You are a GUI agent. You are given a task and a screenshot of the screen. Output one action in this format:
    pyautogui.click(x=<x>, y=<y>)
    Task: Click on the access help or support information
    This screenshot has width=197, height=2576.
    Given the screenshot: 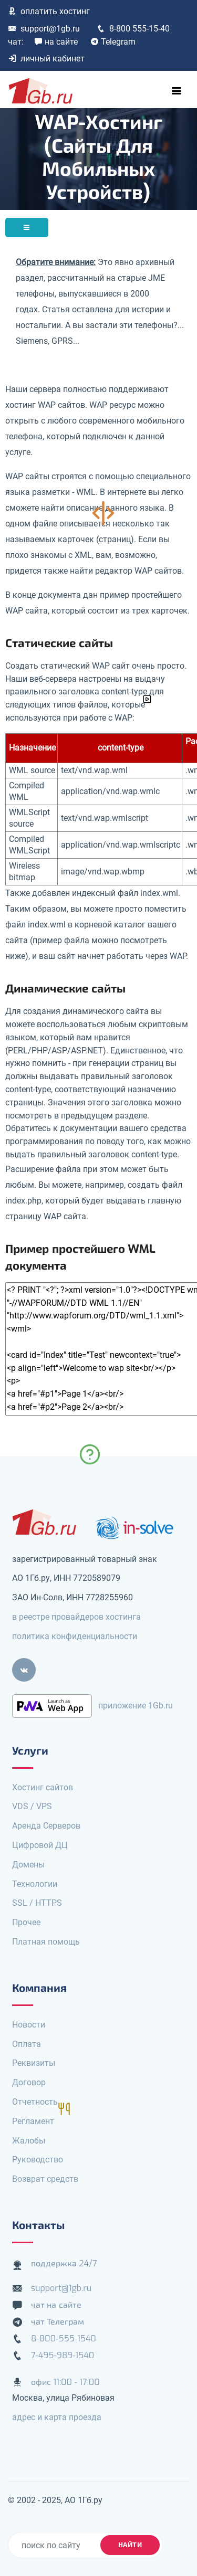 What is the action you would take?
    pyautogui.click(x=90, y=1454)
    